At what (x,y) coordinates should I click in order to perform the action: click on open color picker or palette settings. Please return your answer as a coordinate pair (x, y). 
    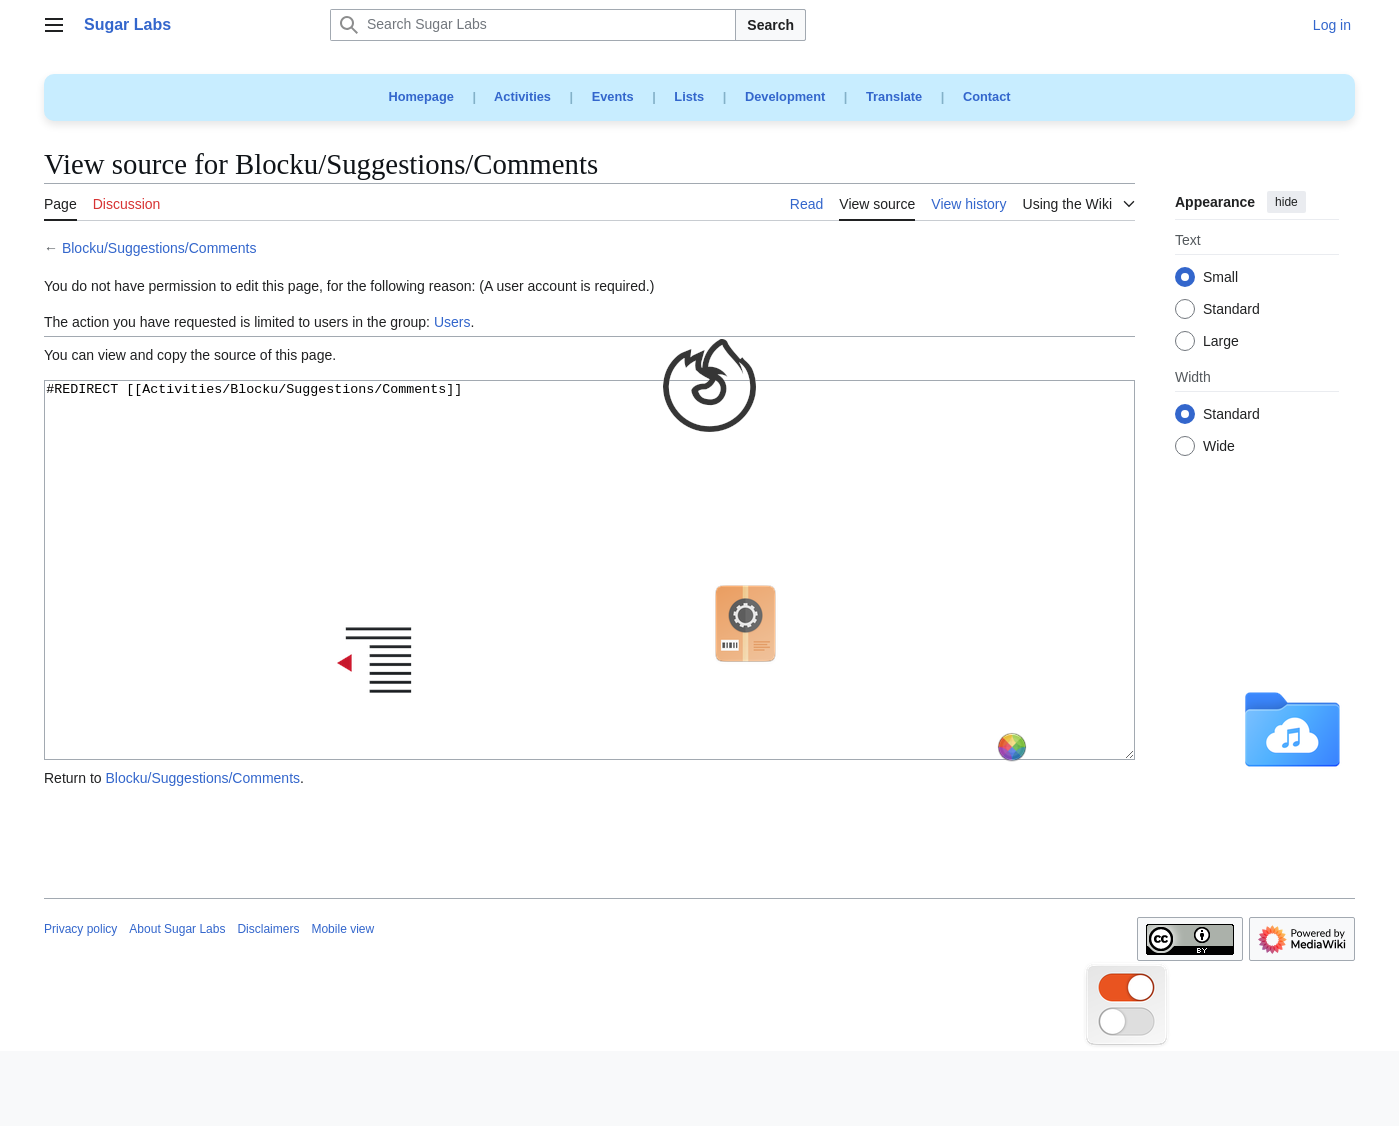
    Looking at the image, I should click on (1012, 747).